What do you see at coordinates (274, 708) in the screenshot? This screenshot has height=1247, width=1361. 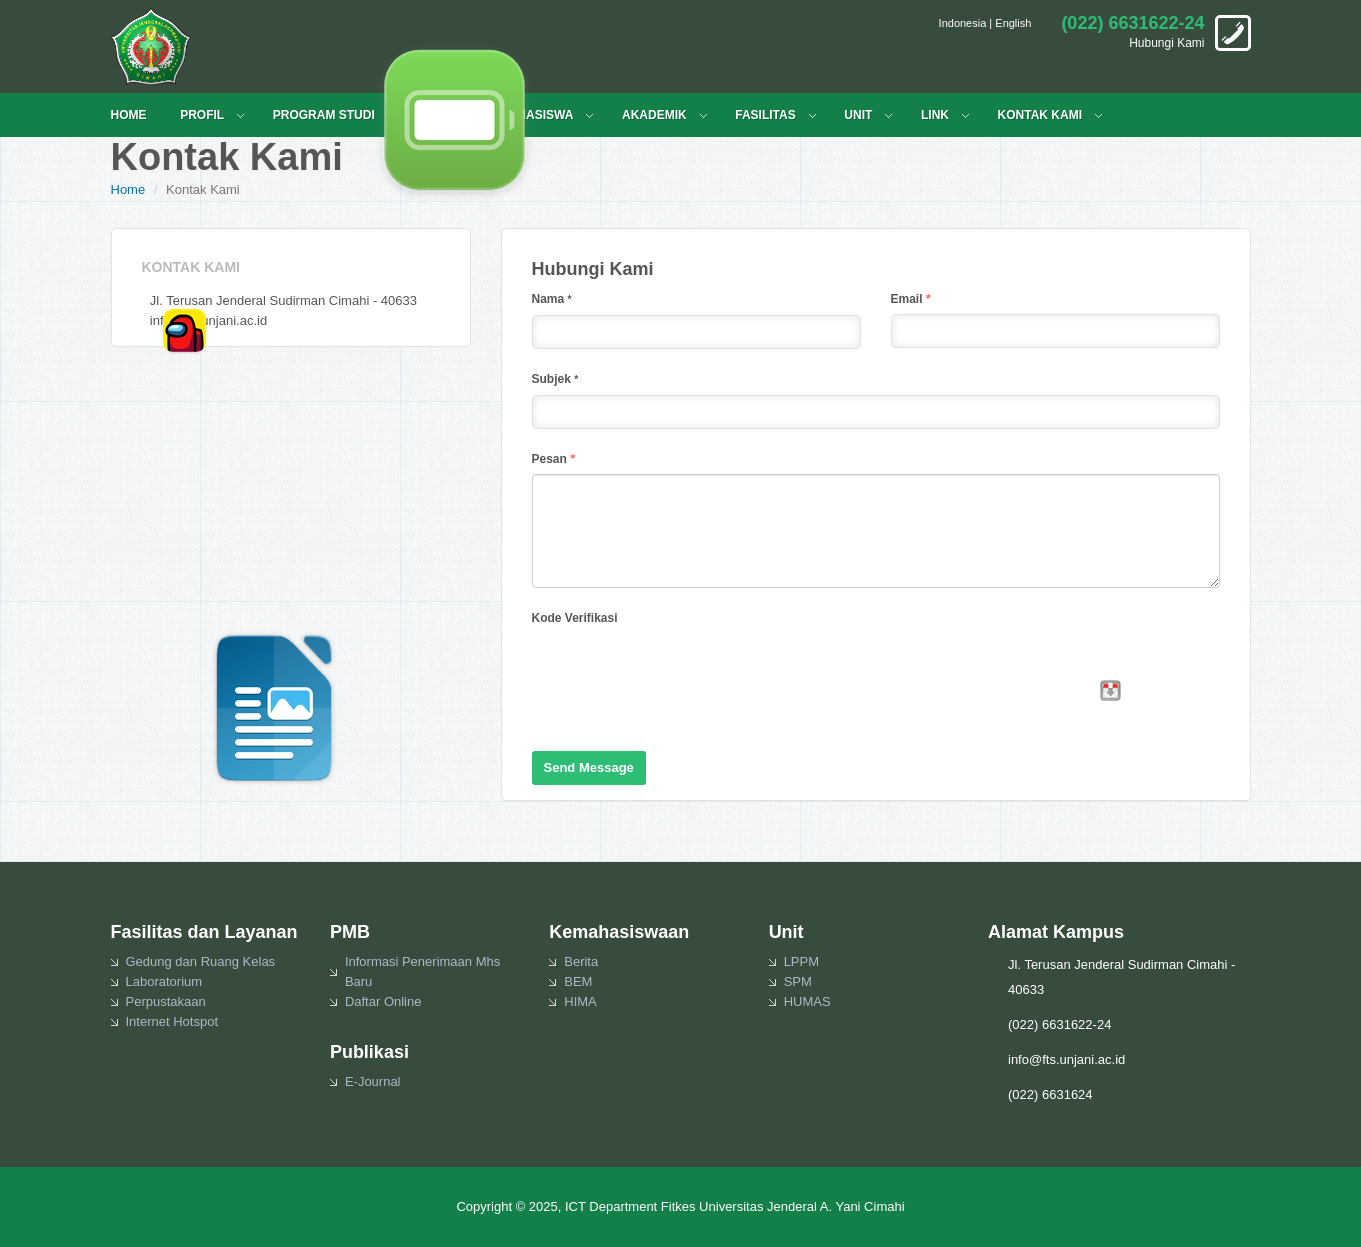 I see `open libreoffice writer application` at bounding box center [274, 708].